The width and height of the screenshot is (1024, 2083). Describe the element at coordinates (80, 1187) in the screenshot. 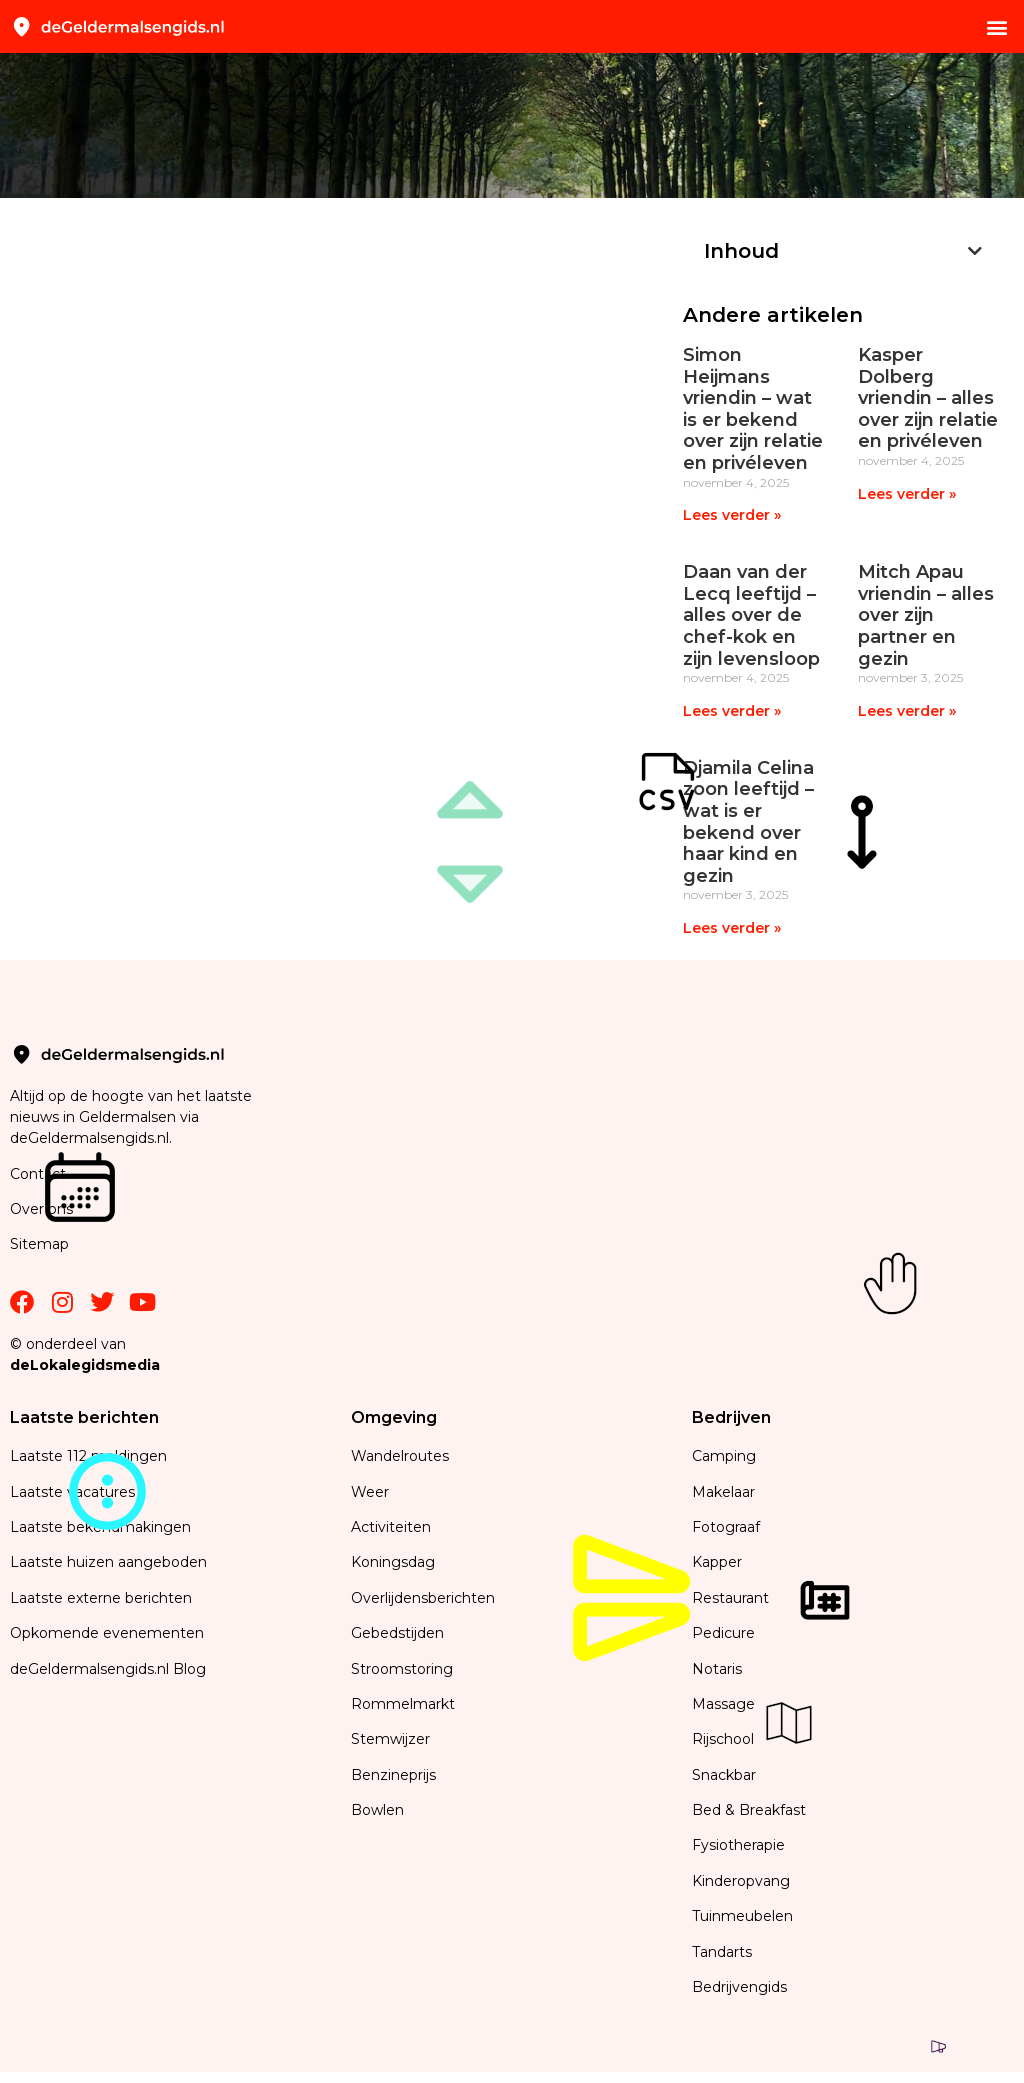

I see `view calendar with scheduled events` at that location.